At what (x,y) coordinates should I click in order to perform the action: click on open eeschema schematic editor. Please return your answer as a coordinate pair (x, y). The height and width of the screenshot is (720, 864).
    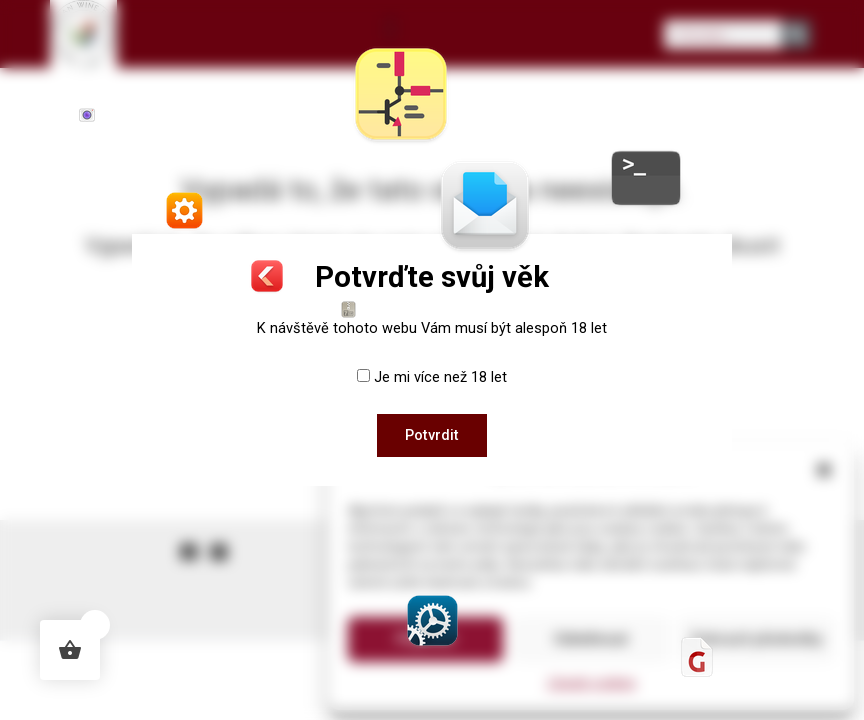
    Looking at the image, I should click on (401, 94).